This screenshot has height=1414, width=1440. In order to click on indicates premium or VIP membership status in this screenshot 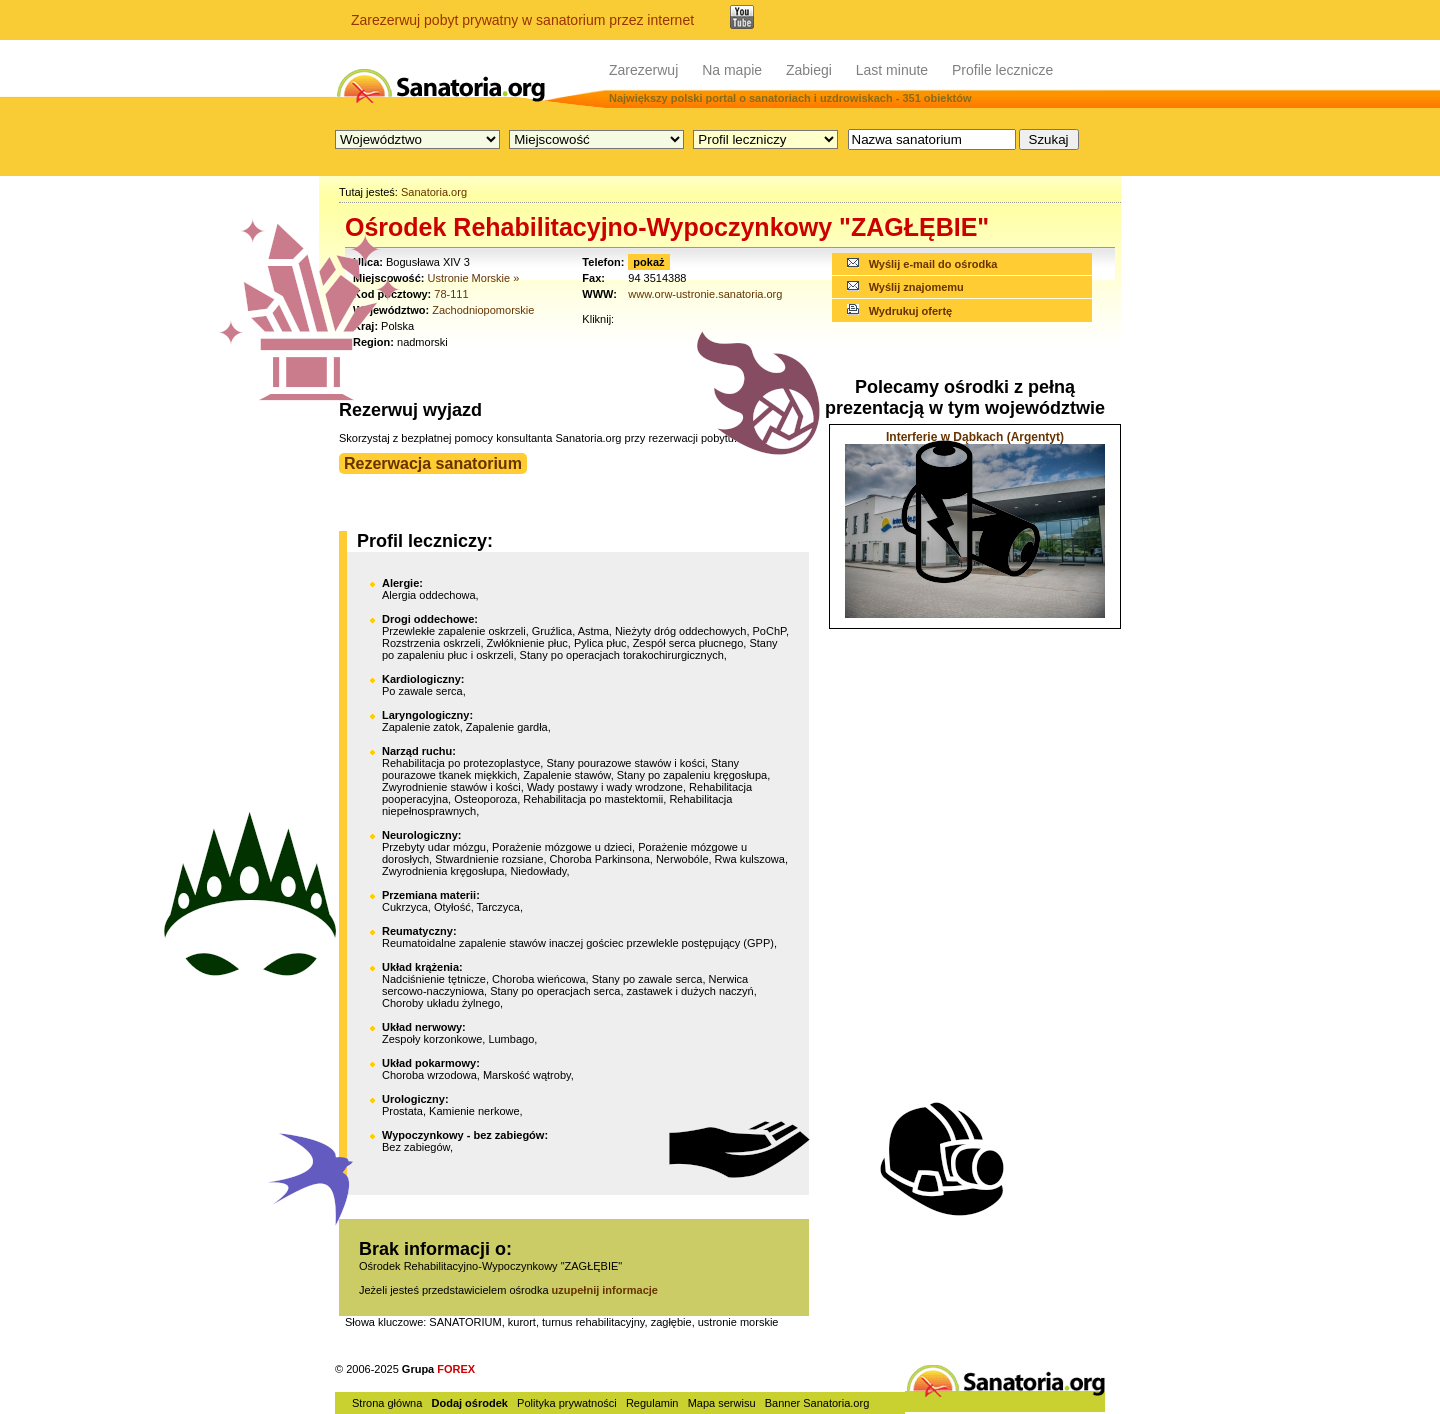, I will do `click(251, 899)`.